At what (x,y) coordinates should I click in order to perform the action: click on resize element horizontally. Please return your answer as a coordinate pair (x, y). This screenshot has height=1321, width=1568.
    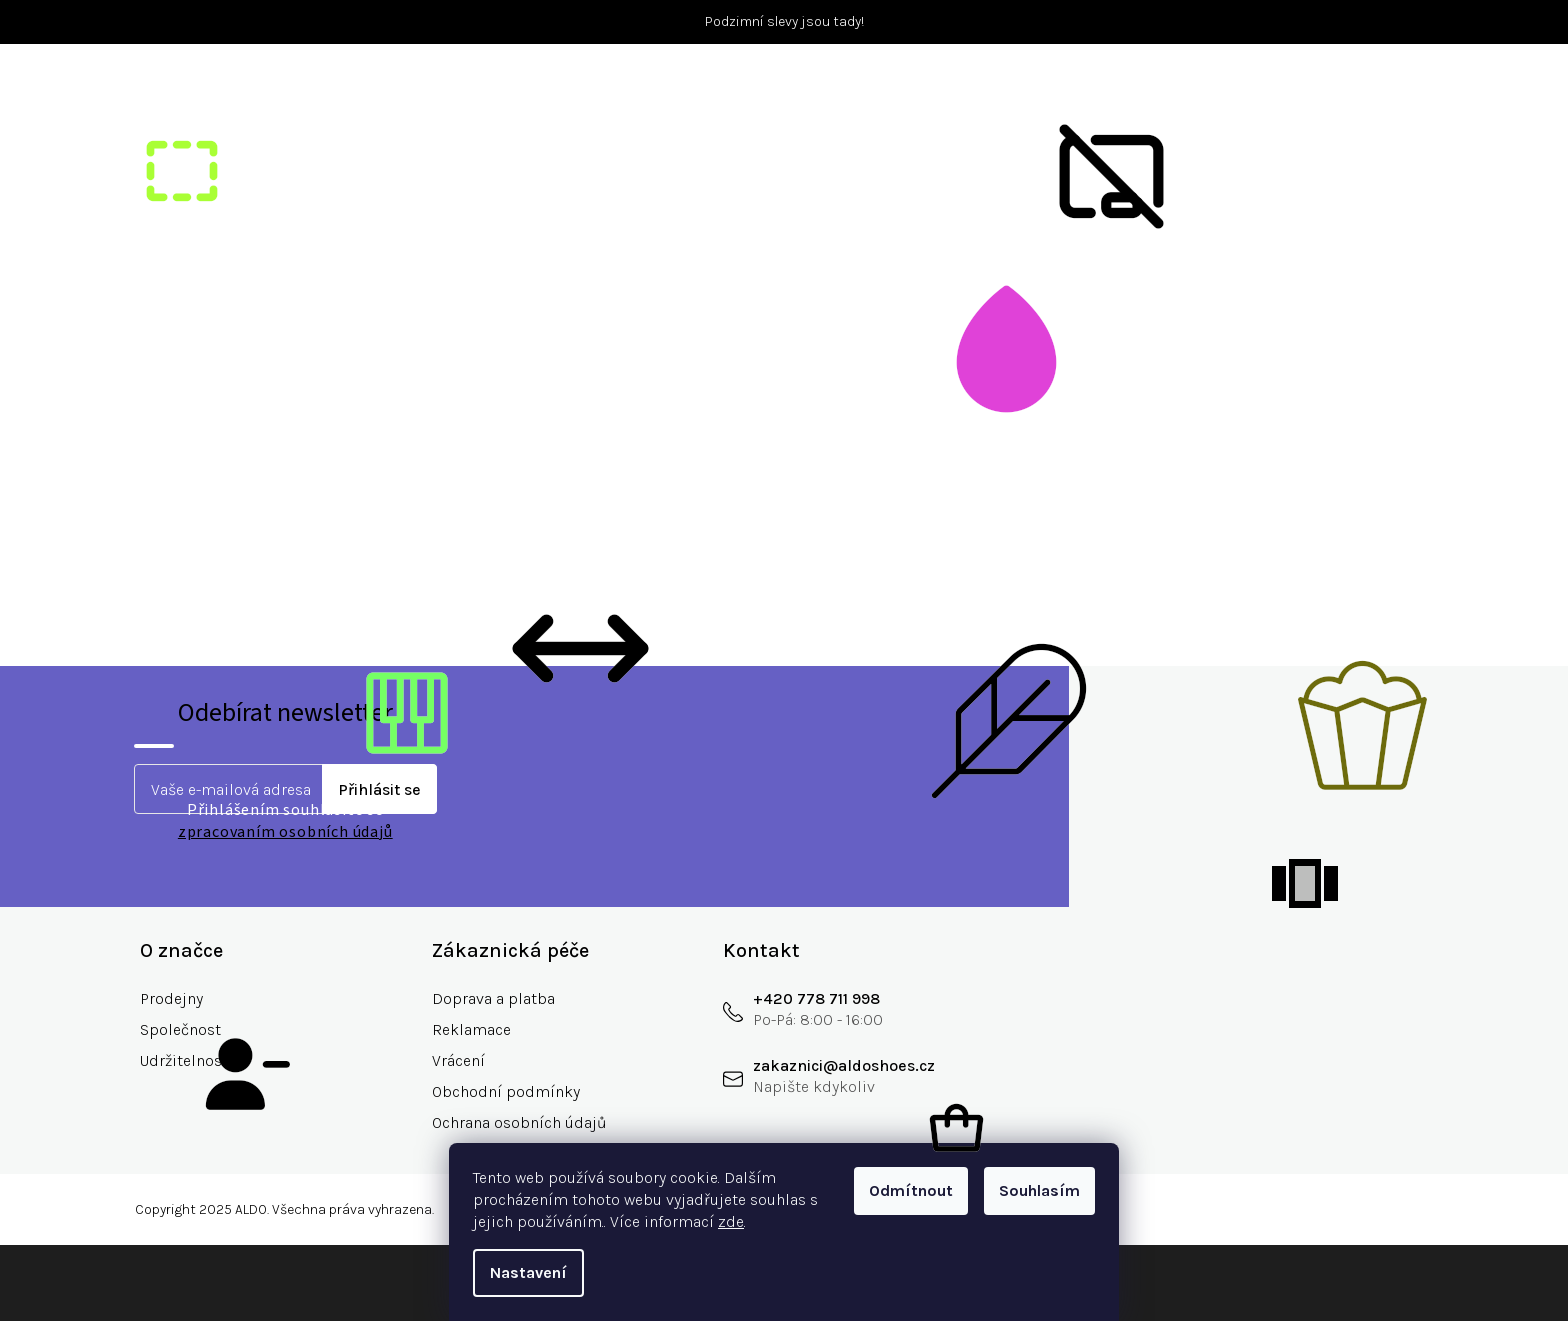
    Looking at the image, I should click on (580, 648).